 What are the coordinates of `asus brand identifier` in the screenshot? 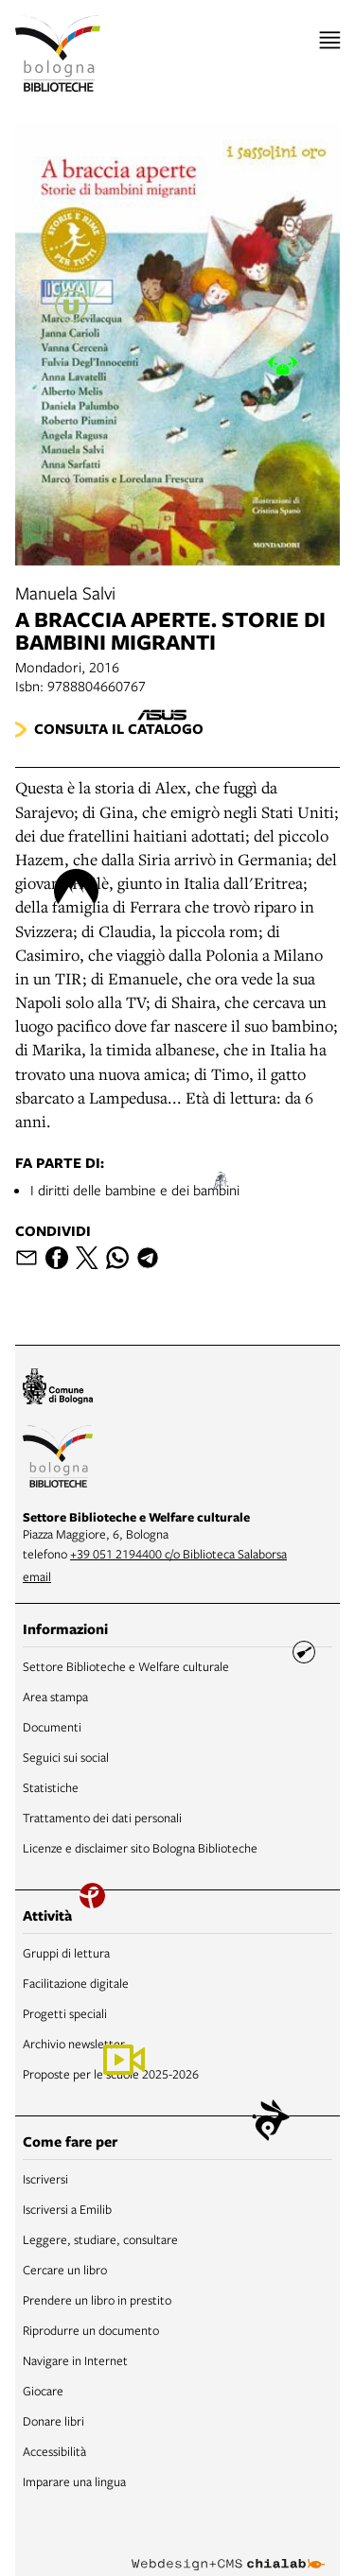 It's located at (162, 715).